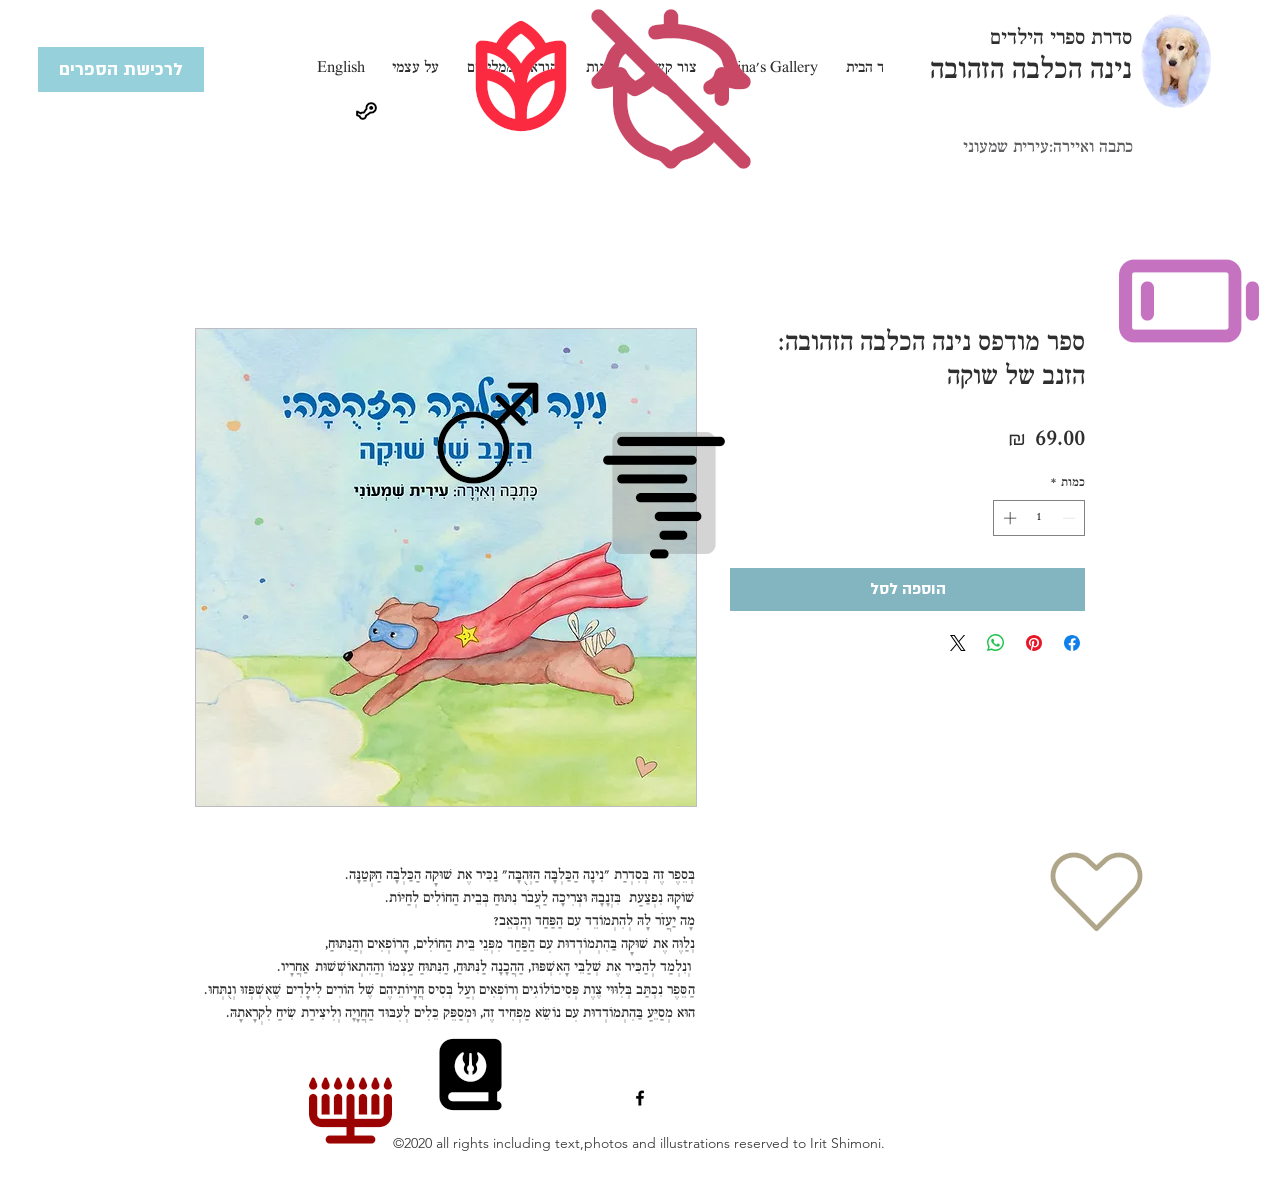 The width and height of the screenshot is (1280, 1177). I want to click on indicates transgender or non-binary gender identity option, so click(490, 431).